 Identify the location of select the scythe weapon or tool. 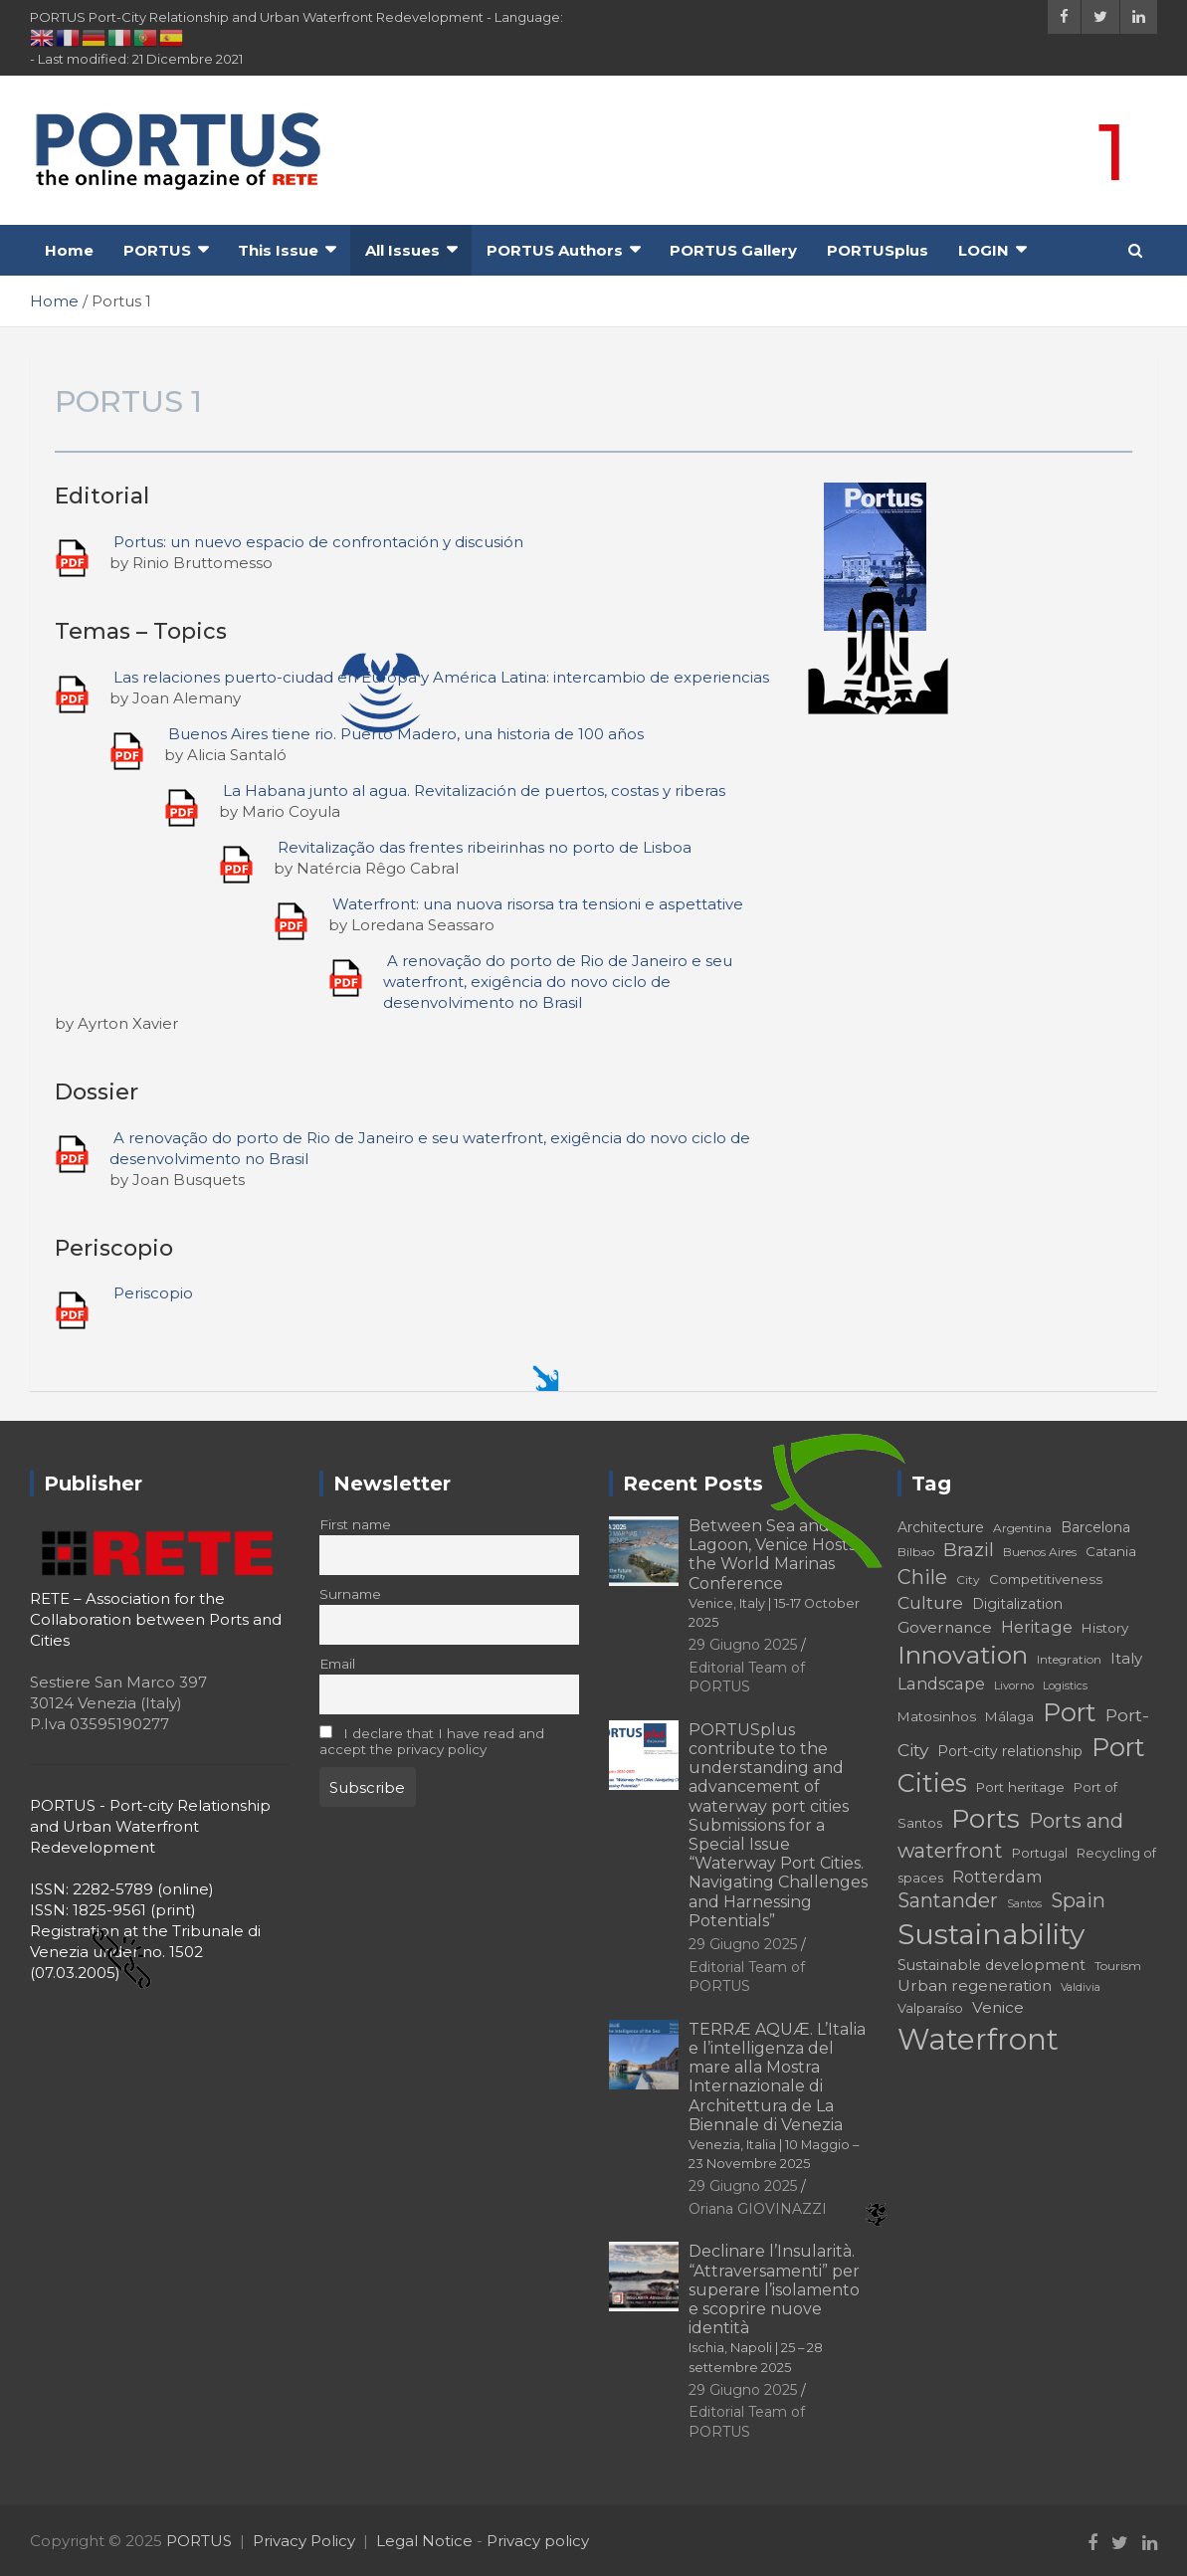
(839, 1500).